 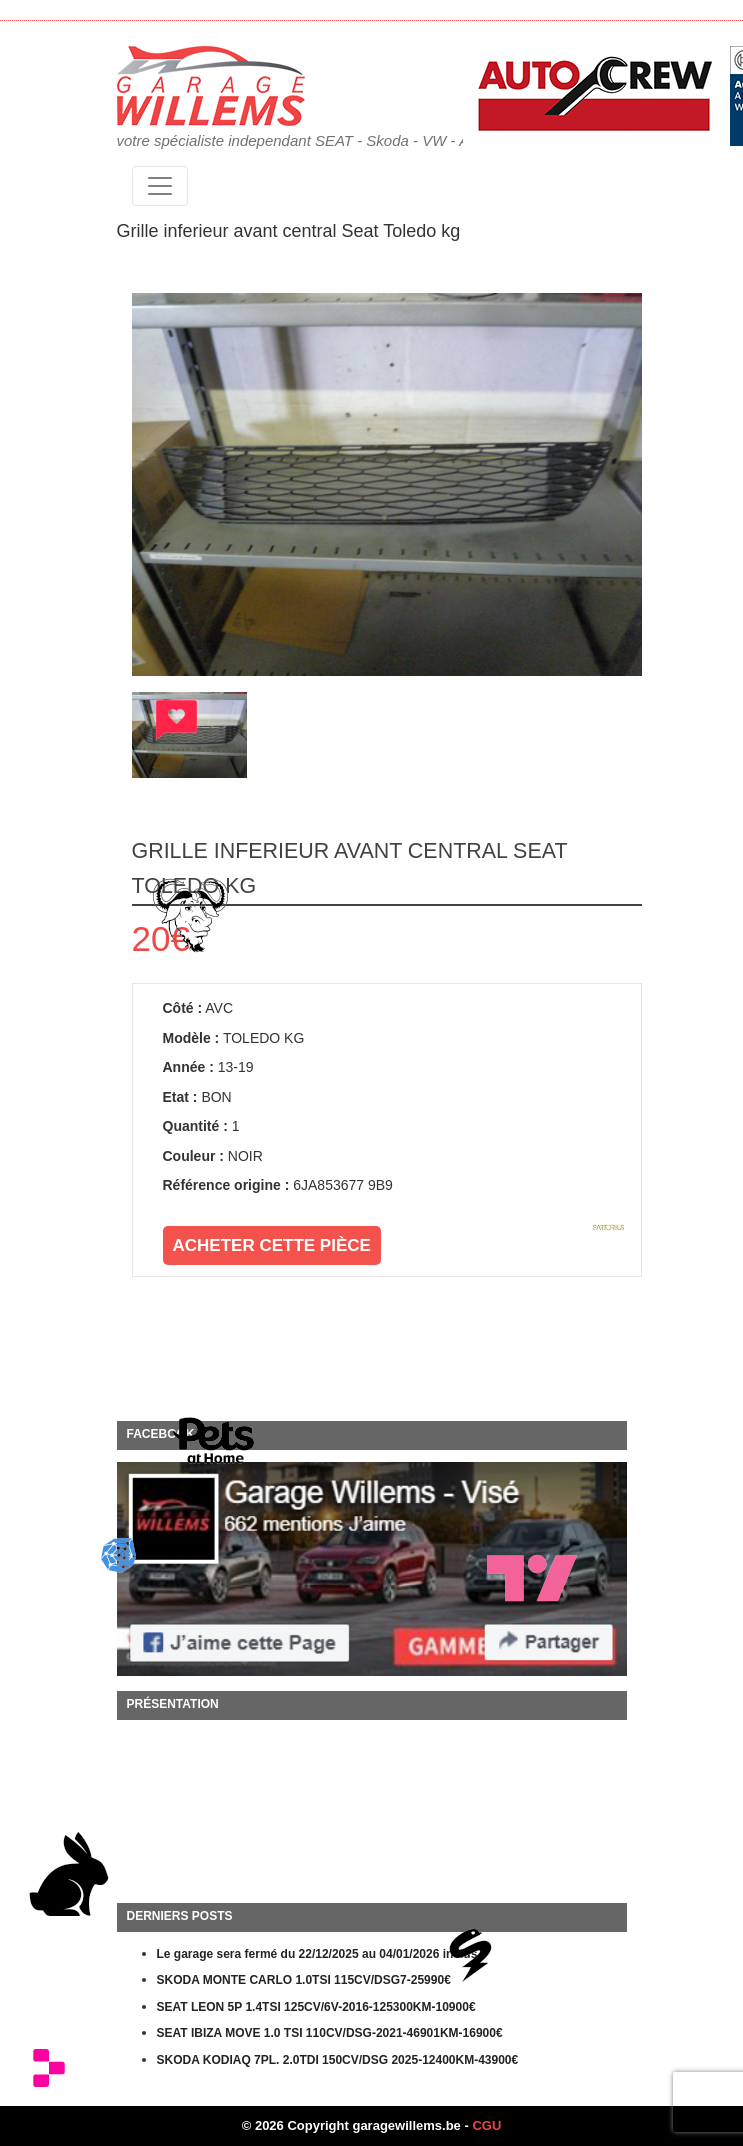 What do you see at coordinates (190, 915) in the screenshot?
I see `gnu project logo` at bounding box center [190, 915].